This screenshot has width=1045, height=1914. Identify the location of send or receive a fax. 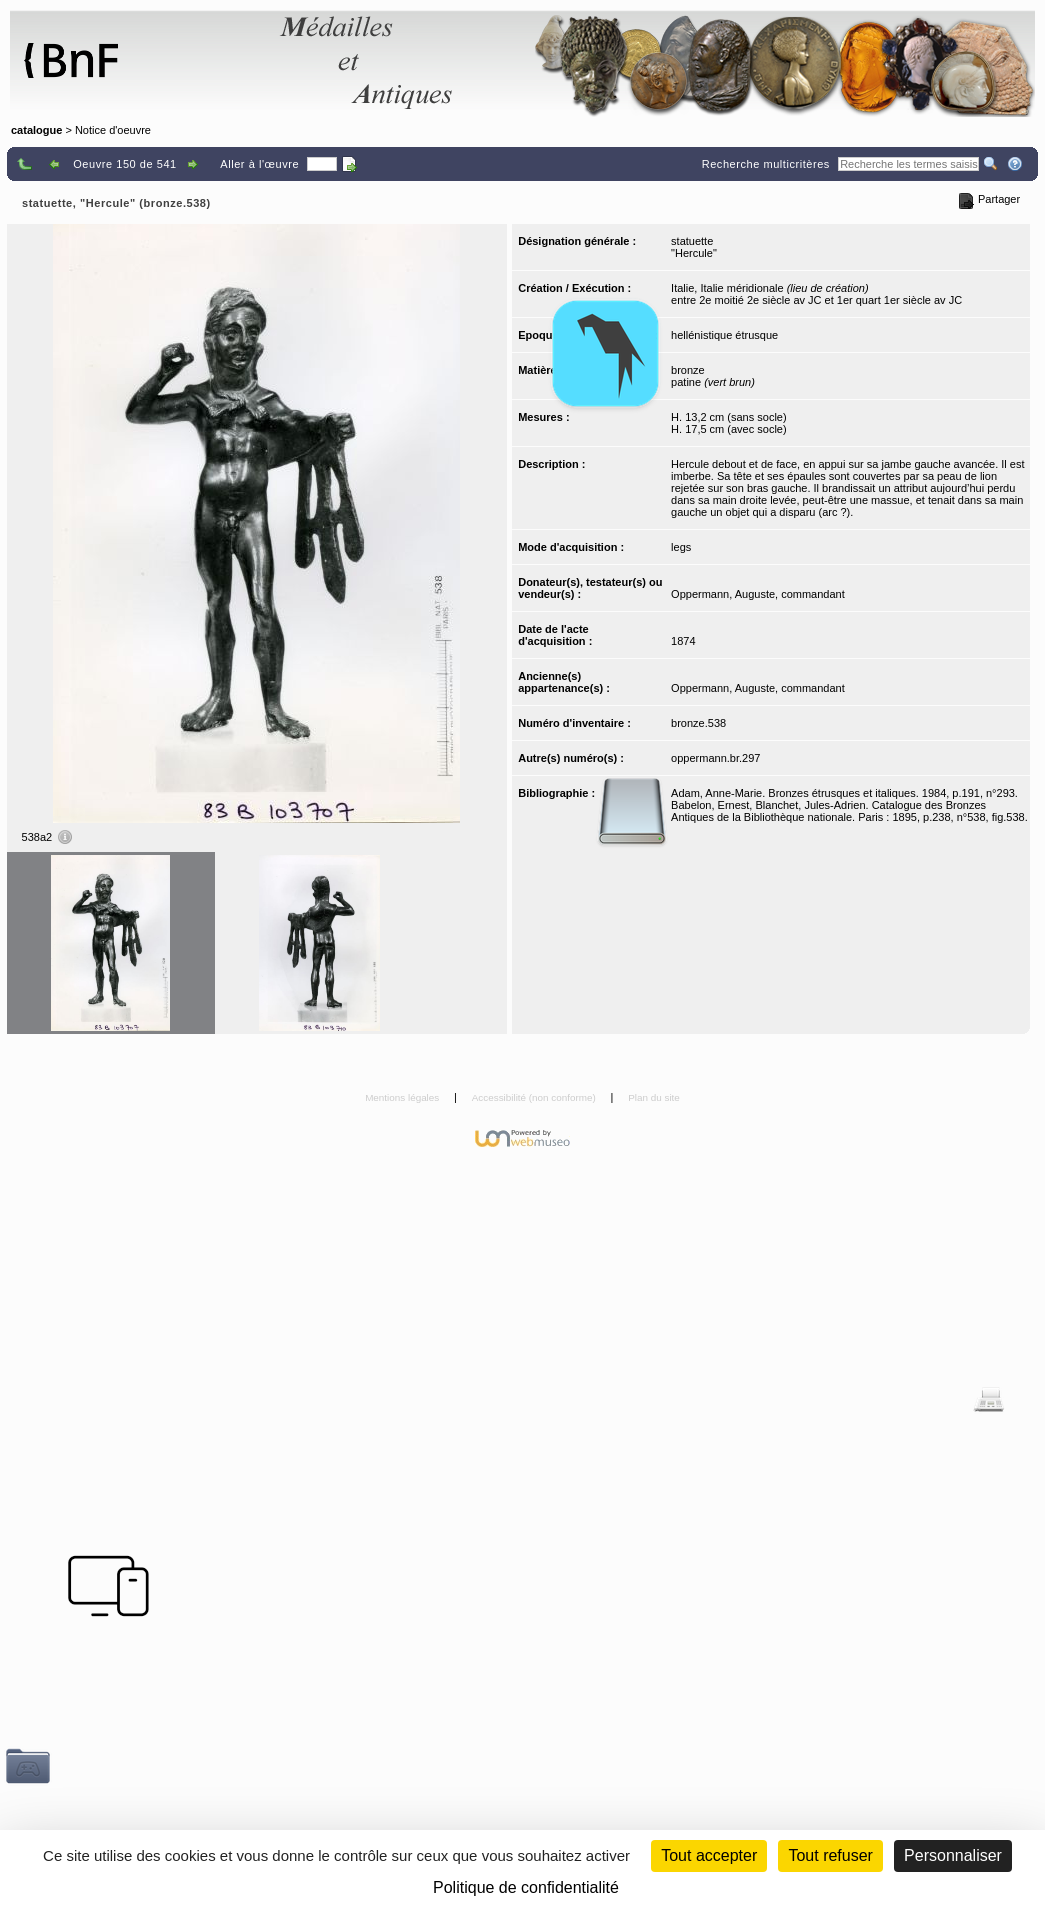
(989, 1400).